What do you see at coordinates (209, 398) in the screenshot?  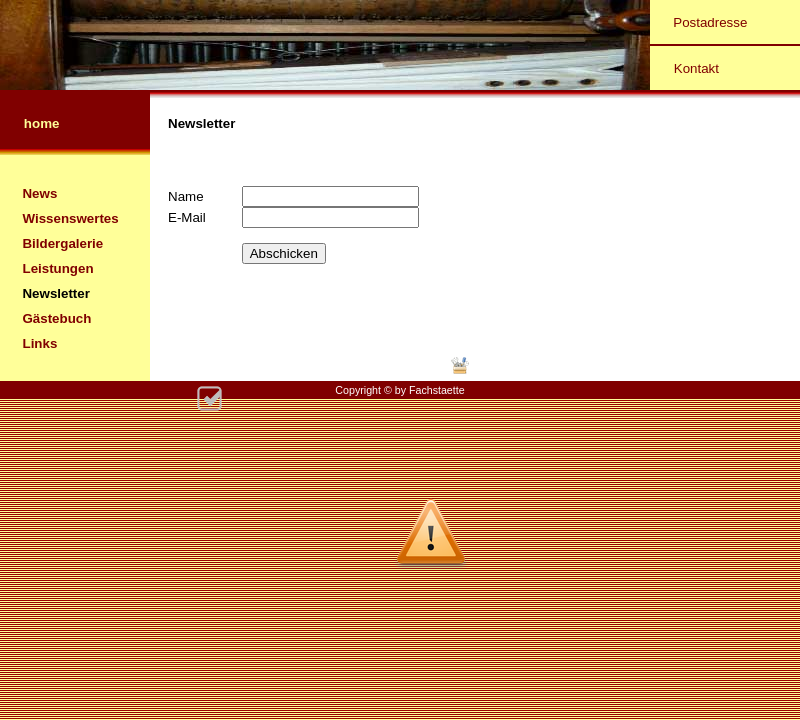 I see `indicates a selected or enabled option` at bounding box center [209, 398].